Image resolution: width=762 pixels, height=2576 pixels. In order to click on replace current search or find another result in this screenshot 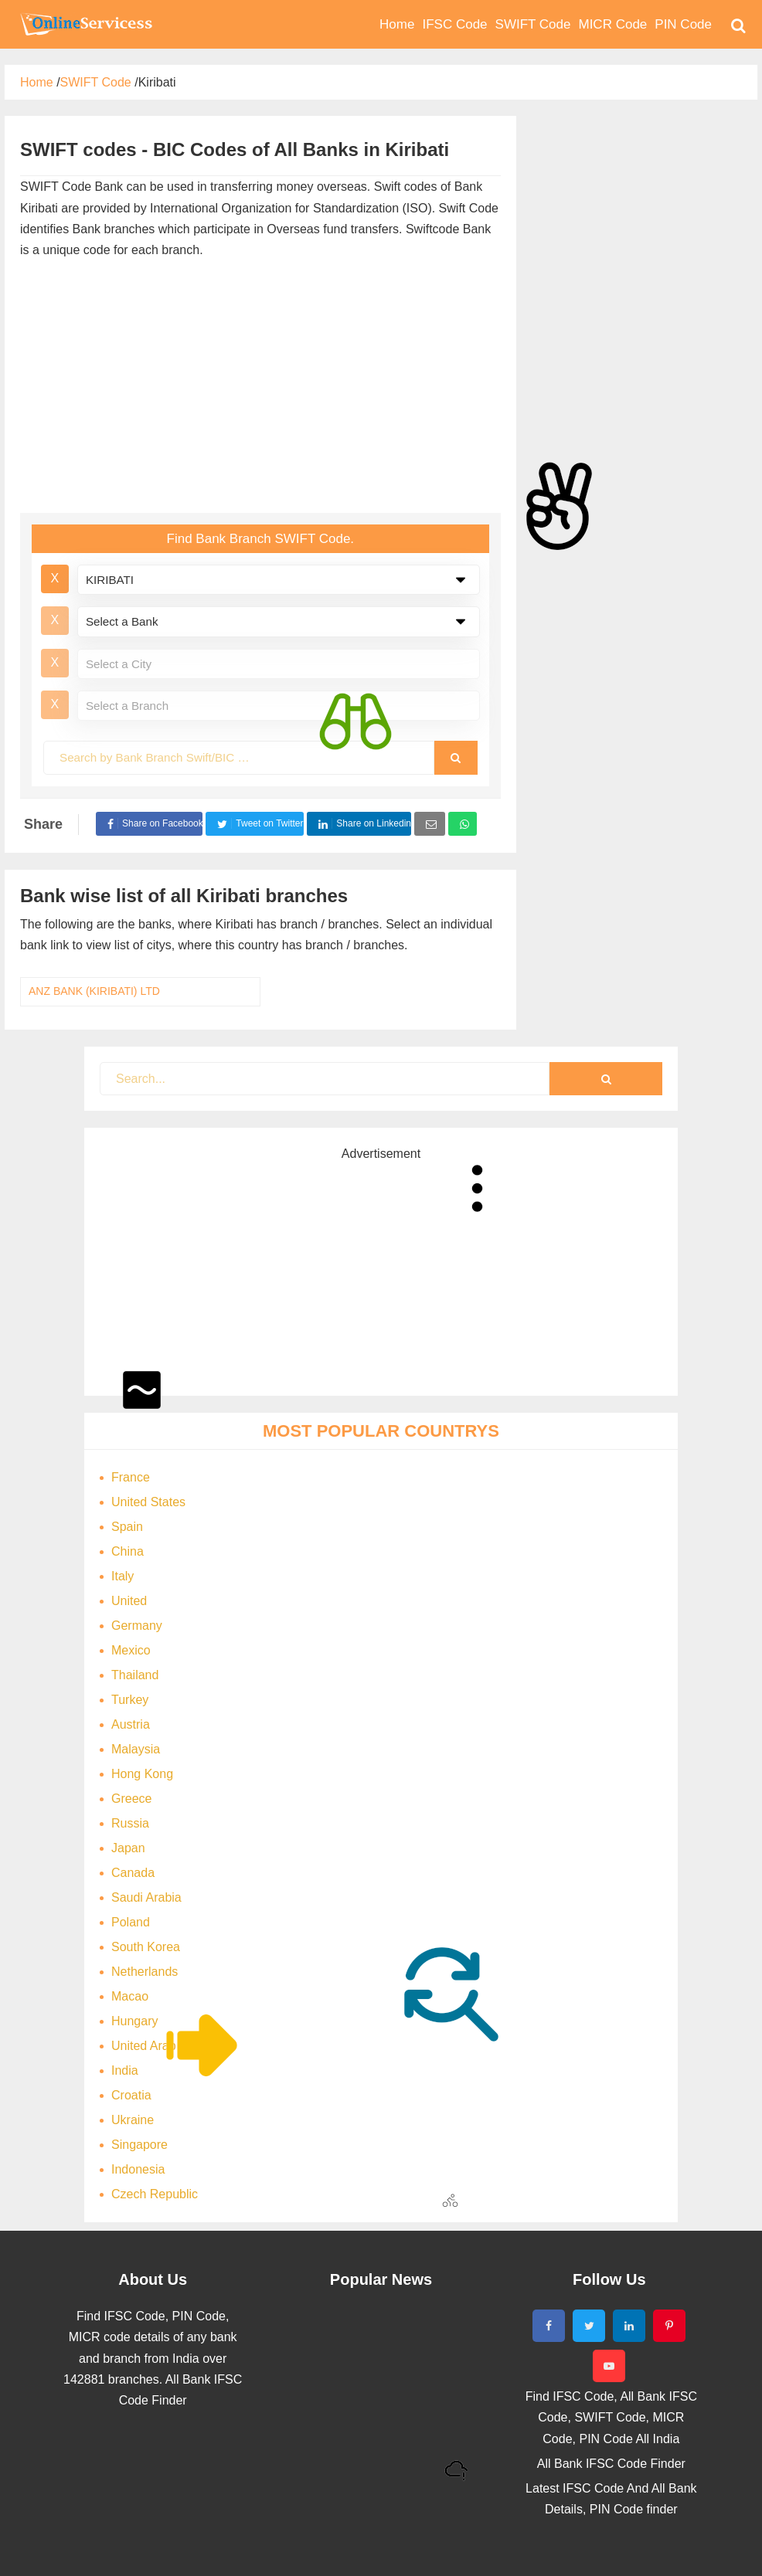, I will do `click(451, 1994)`.